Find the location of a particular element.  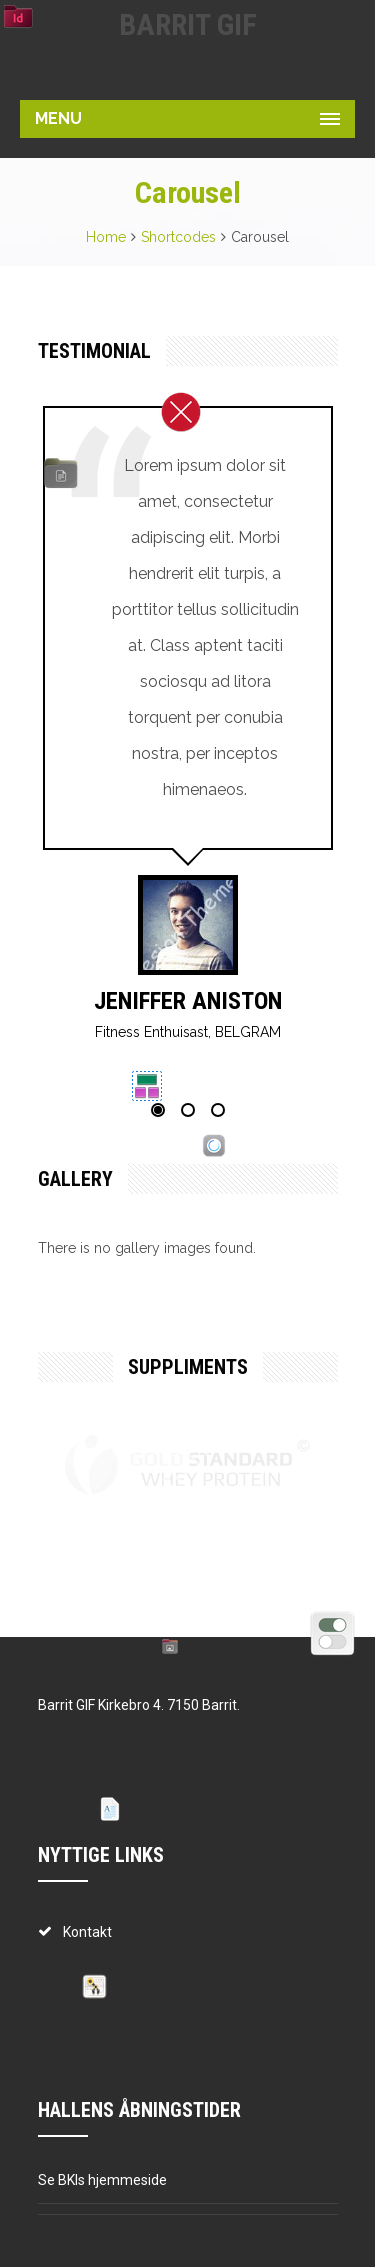

folder containing Adobe InDesign project files is located at coordinates (18, 17).